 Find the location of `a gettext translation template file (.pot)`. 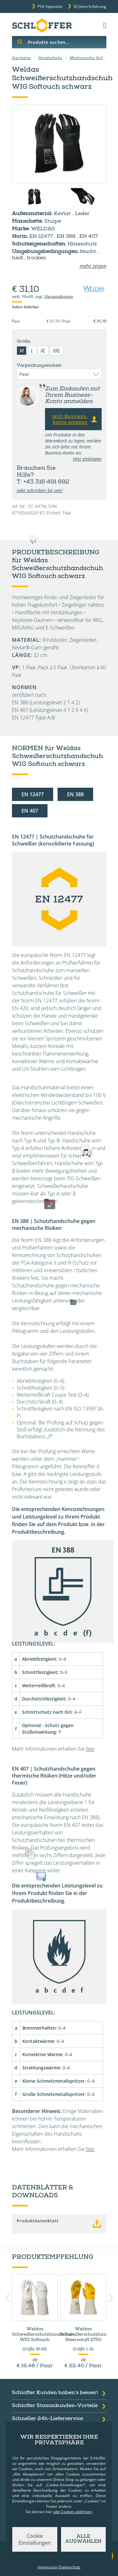

a gettext translation template file (.pot) is located at coordinates (49, 2119).